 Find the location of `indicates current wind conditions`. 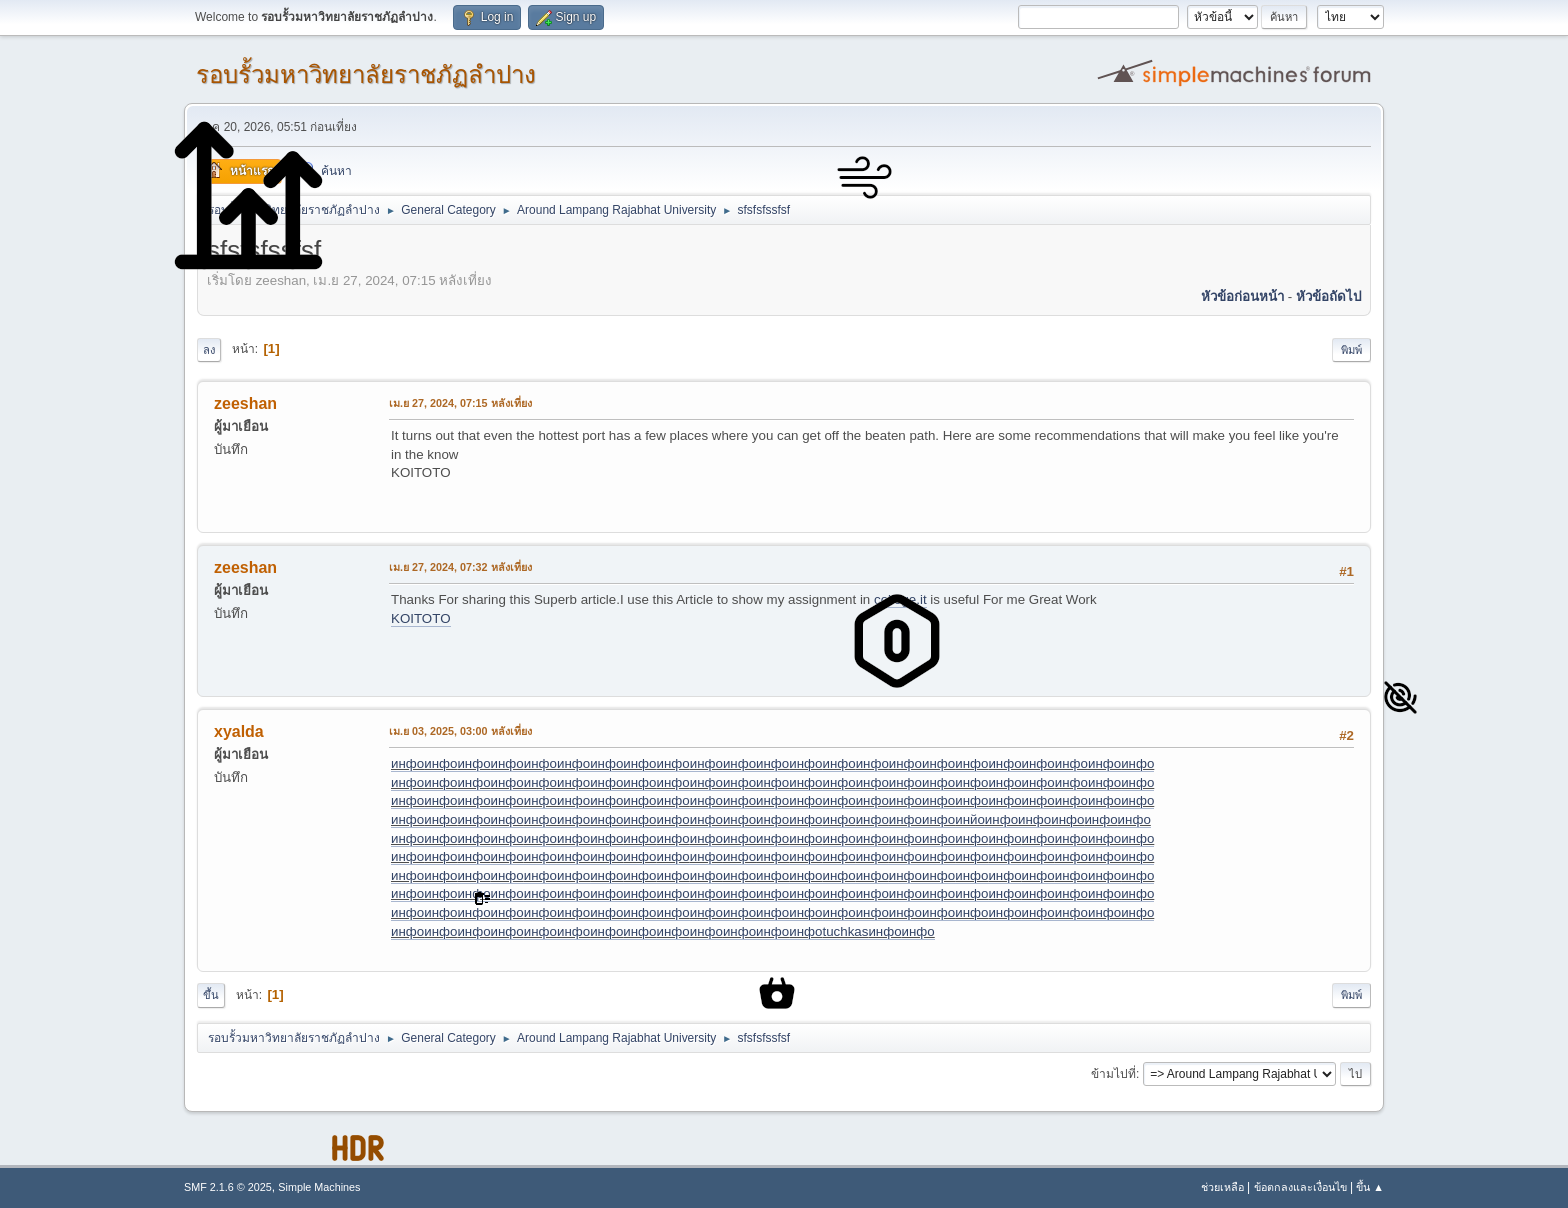

indicates current wind conditions is located at coordinates (864, 177).